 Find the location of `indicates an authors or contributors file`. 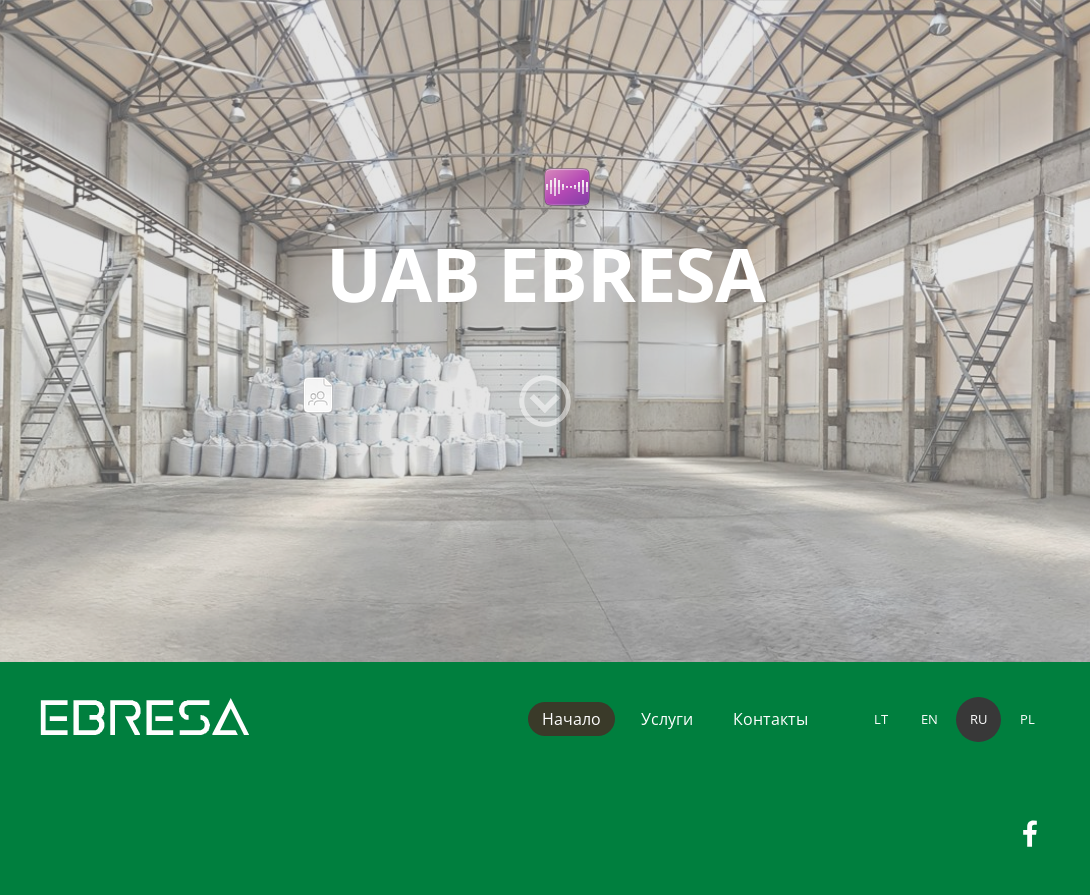

indicates an authors or contributors file is located at coordinates (318, 395).